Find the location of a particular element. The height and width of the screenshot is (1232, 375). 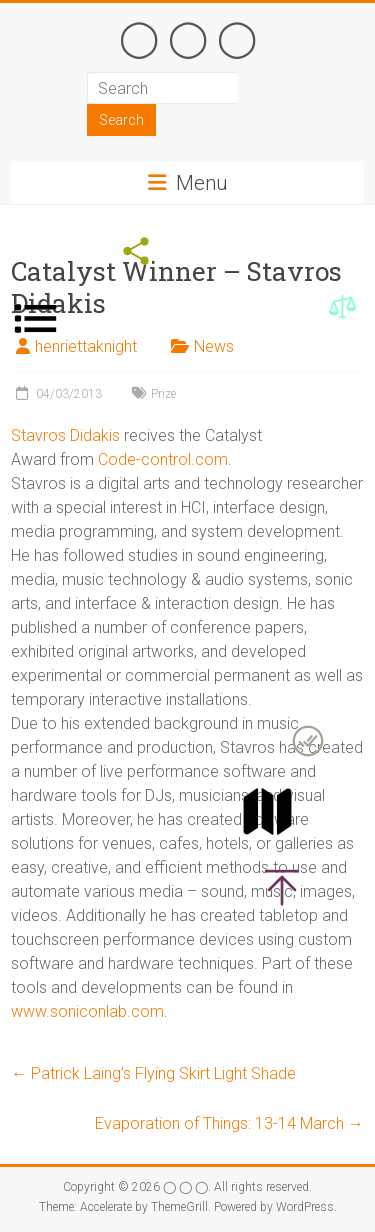

view items in a list format is located at coordinates (35, 318).